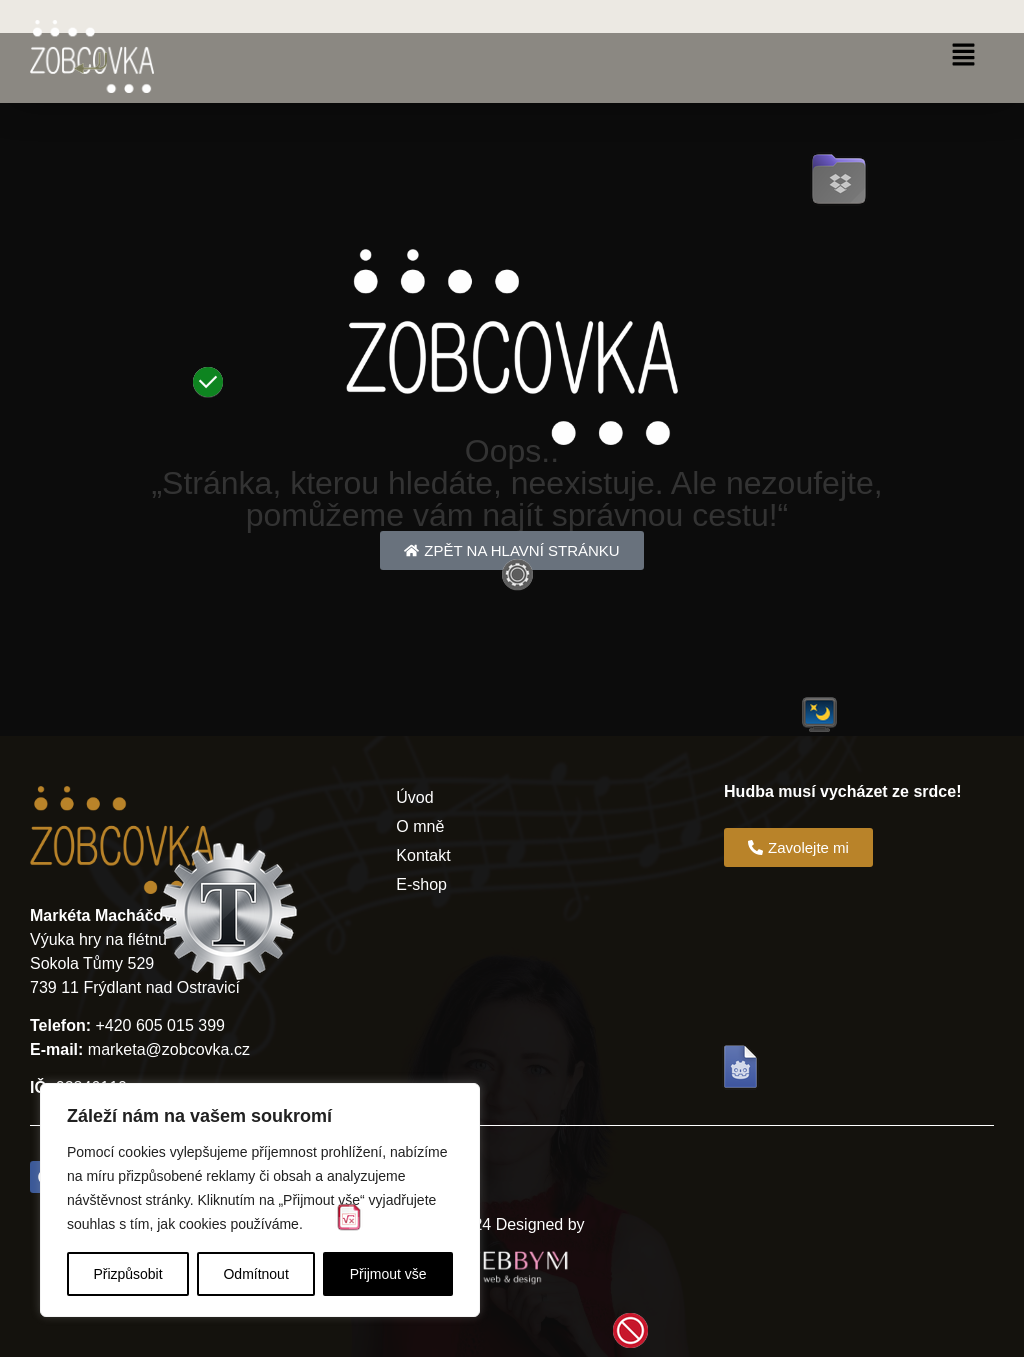 The width and height of the screenshot is (1024, 1357). What do you see at coordinates (630, 1330) in the screenshot?
I see `delete selected email message` at bounding box center [630, 1330].